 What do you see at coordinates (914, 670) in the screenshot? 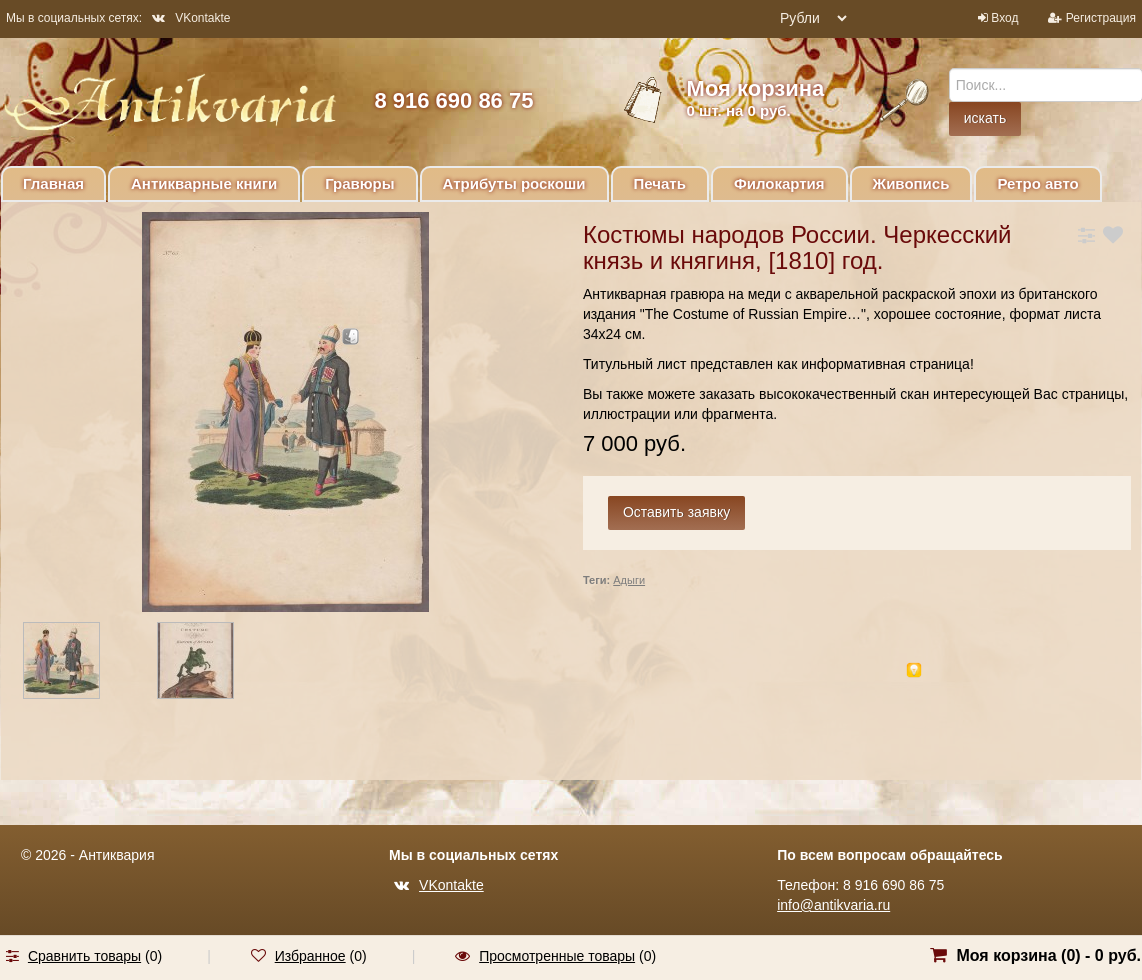
I see `open the Tips app for helpful hints and tutorials` at bounding box center [914, 670].